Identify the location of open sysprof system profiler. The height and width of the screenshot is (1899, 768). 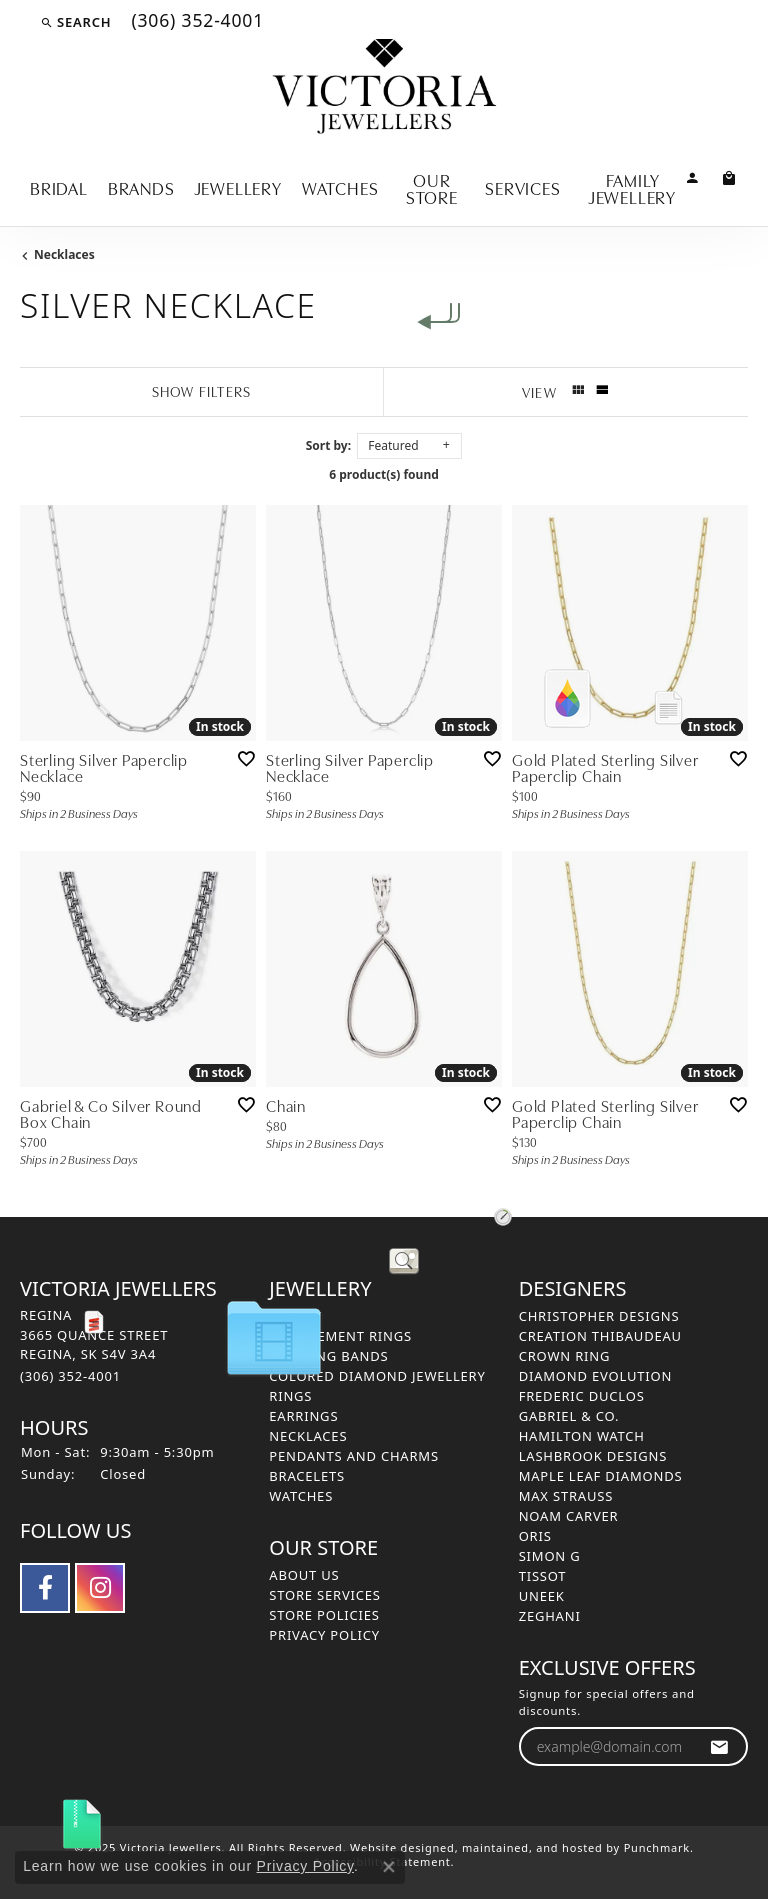
(503, 1217).